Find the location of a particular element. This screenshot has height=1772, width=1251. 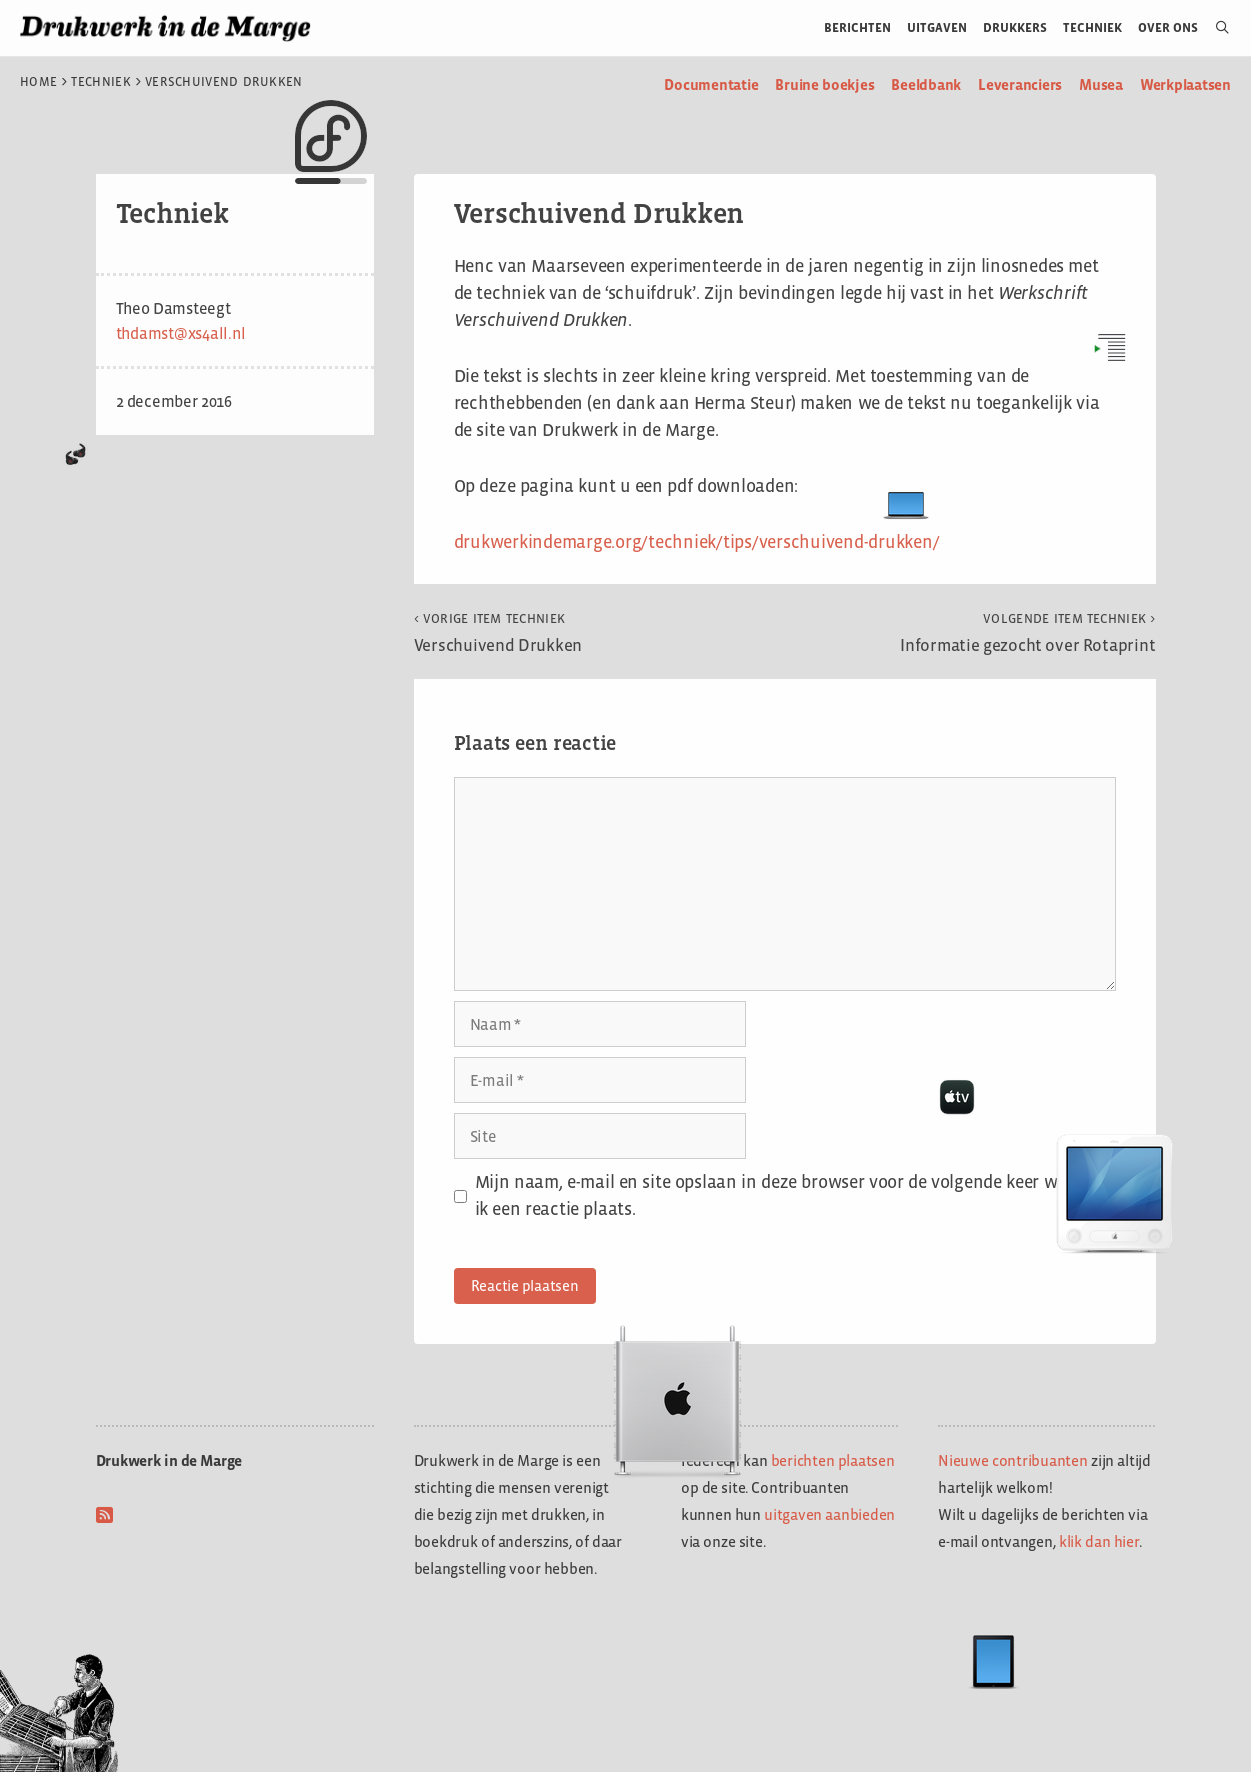

indicates a connected iPad device is located at coordinates (993, 1661).